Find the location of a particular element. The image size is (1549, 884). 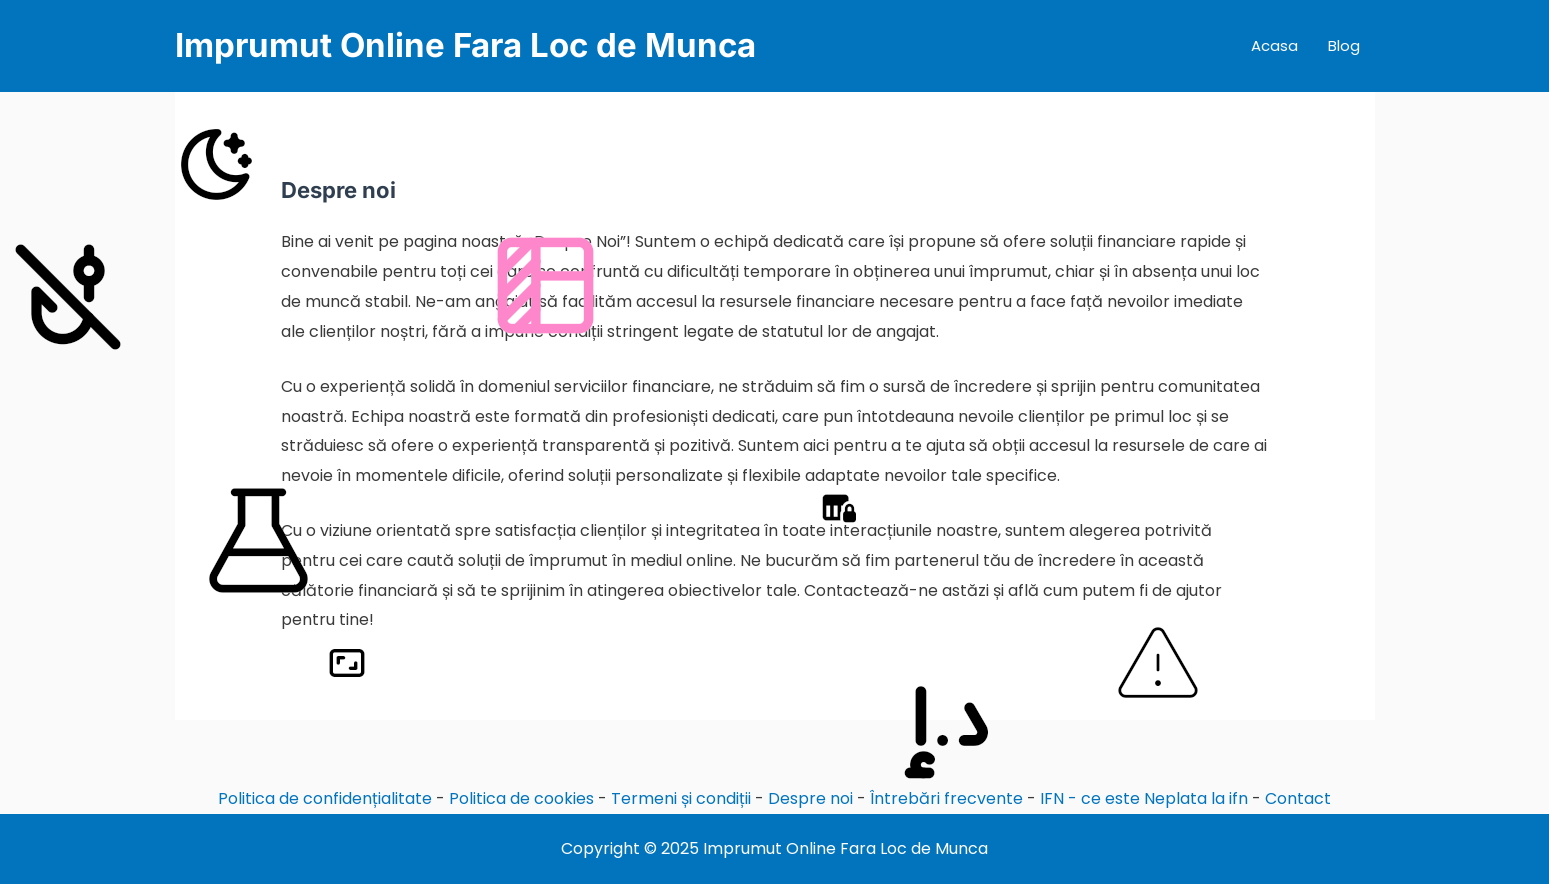

access experimental or beta features is located at coordinates (258, 540).